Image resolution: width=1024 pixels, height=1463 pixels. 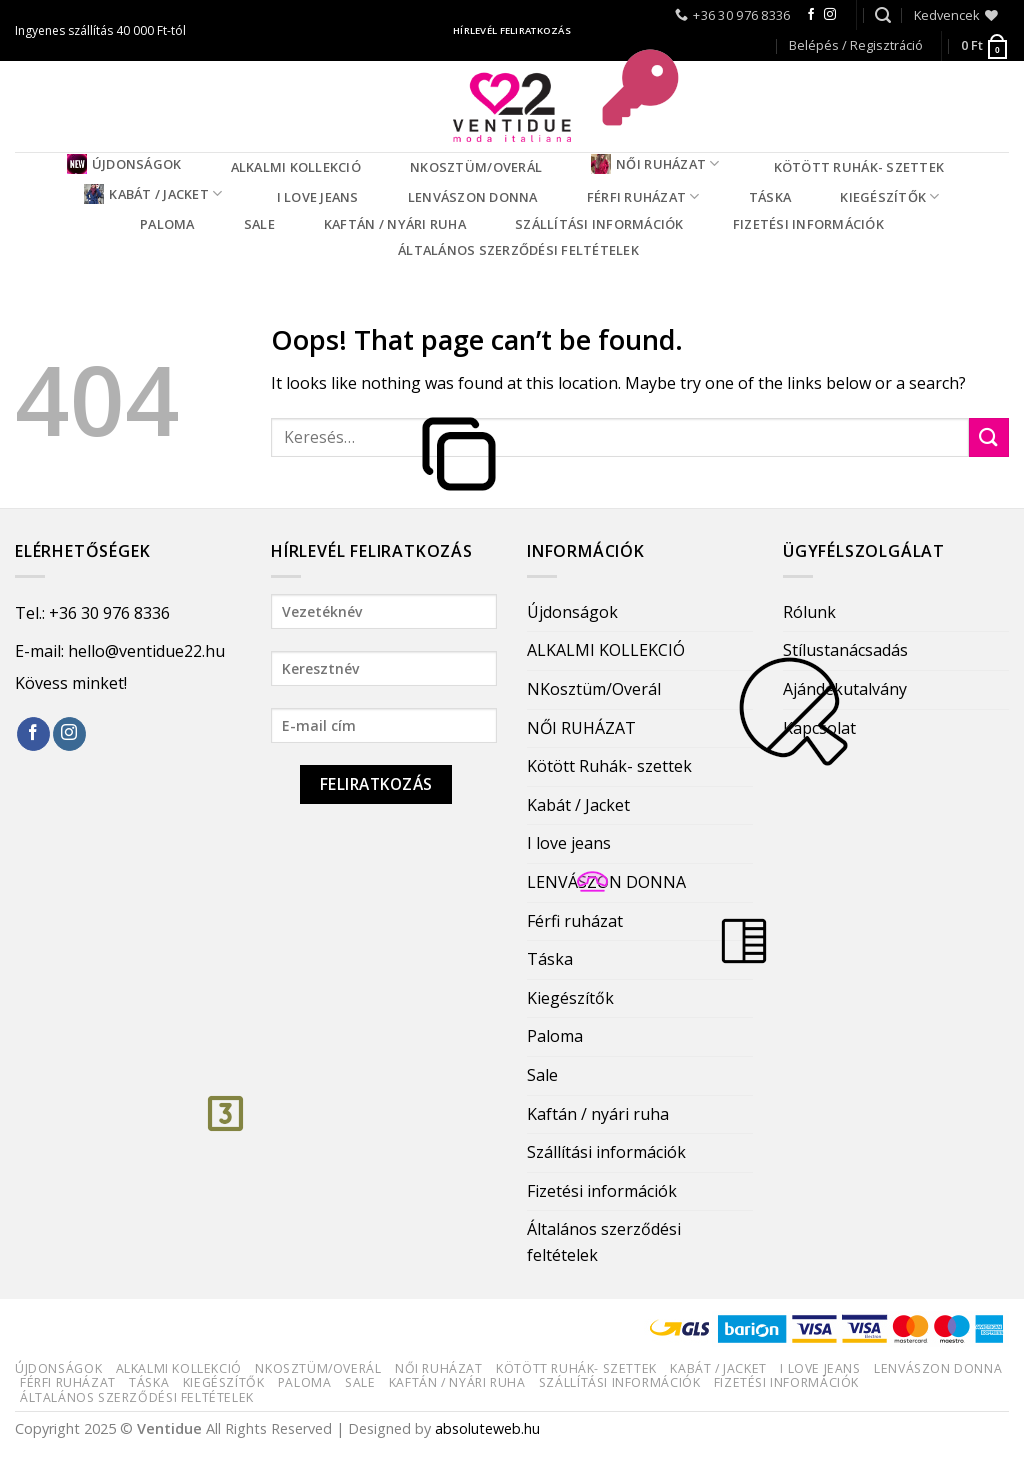 I want to click on access ping pong or table tennis game, so click(x=791, y=709).